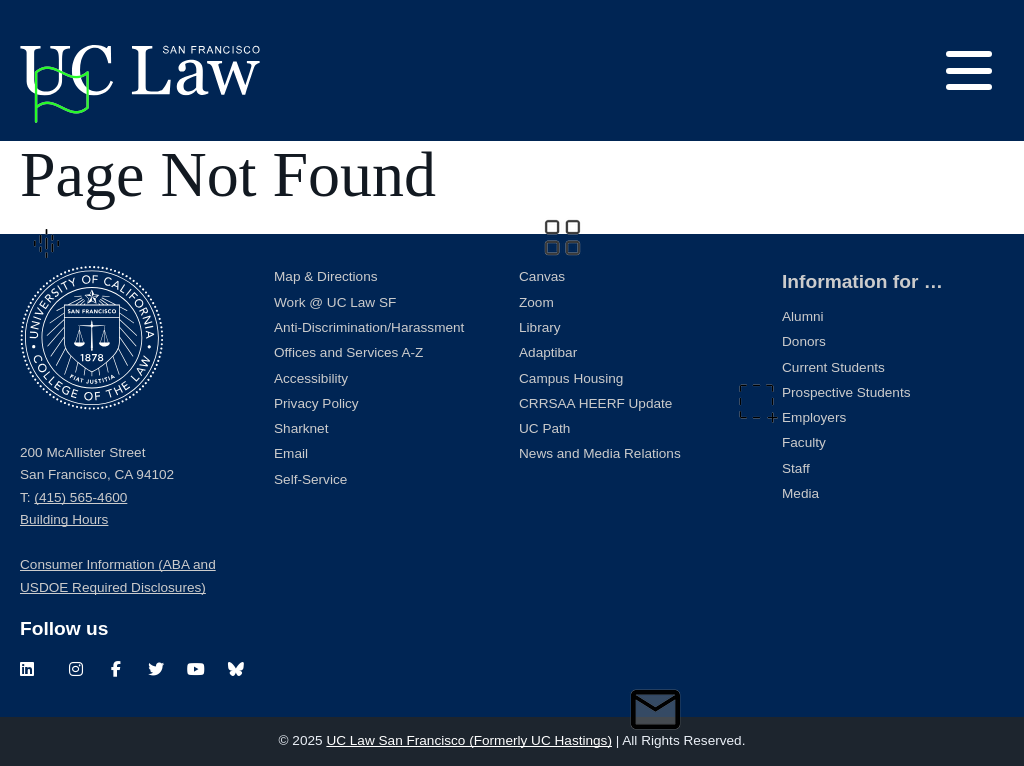 The height and width of the screenshot is (766, 1024). I want to click on add to current selection, so click(756, 401).